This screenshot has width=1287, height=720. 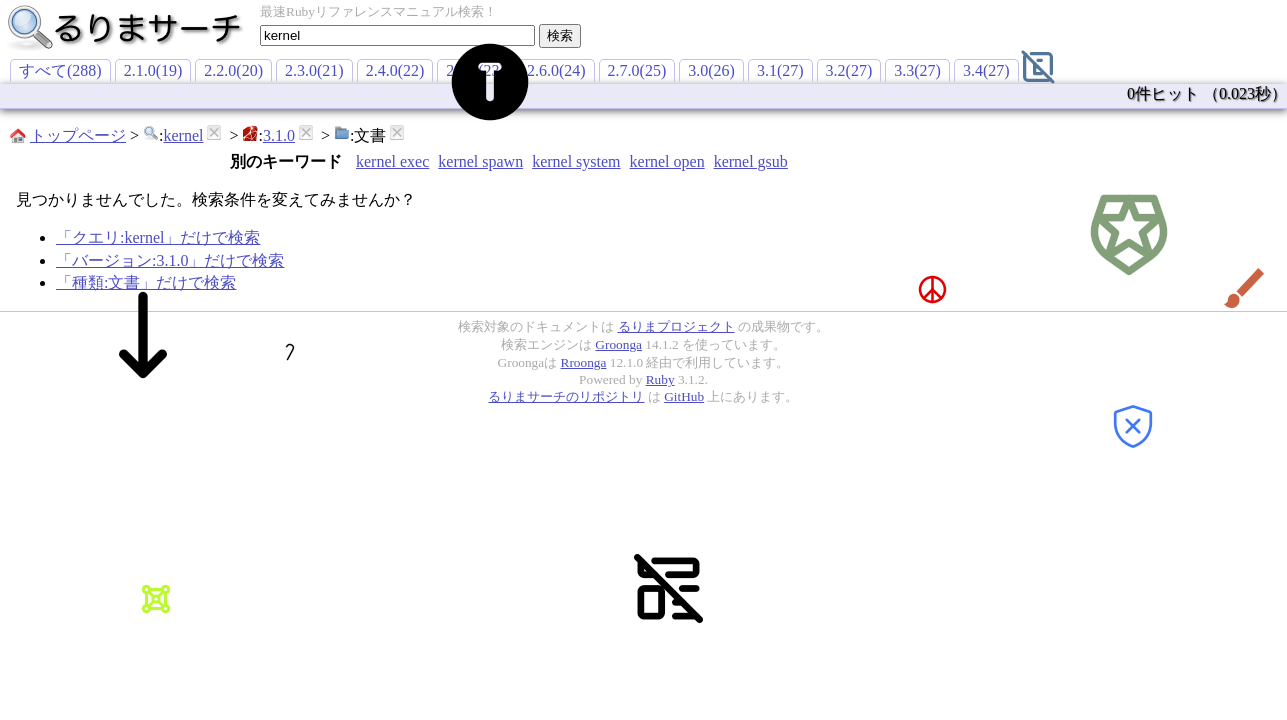 I want to click on accessibility support or mobility assistance, so click(x=290, y=352).